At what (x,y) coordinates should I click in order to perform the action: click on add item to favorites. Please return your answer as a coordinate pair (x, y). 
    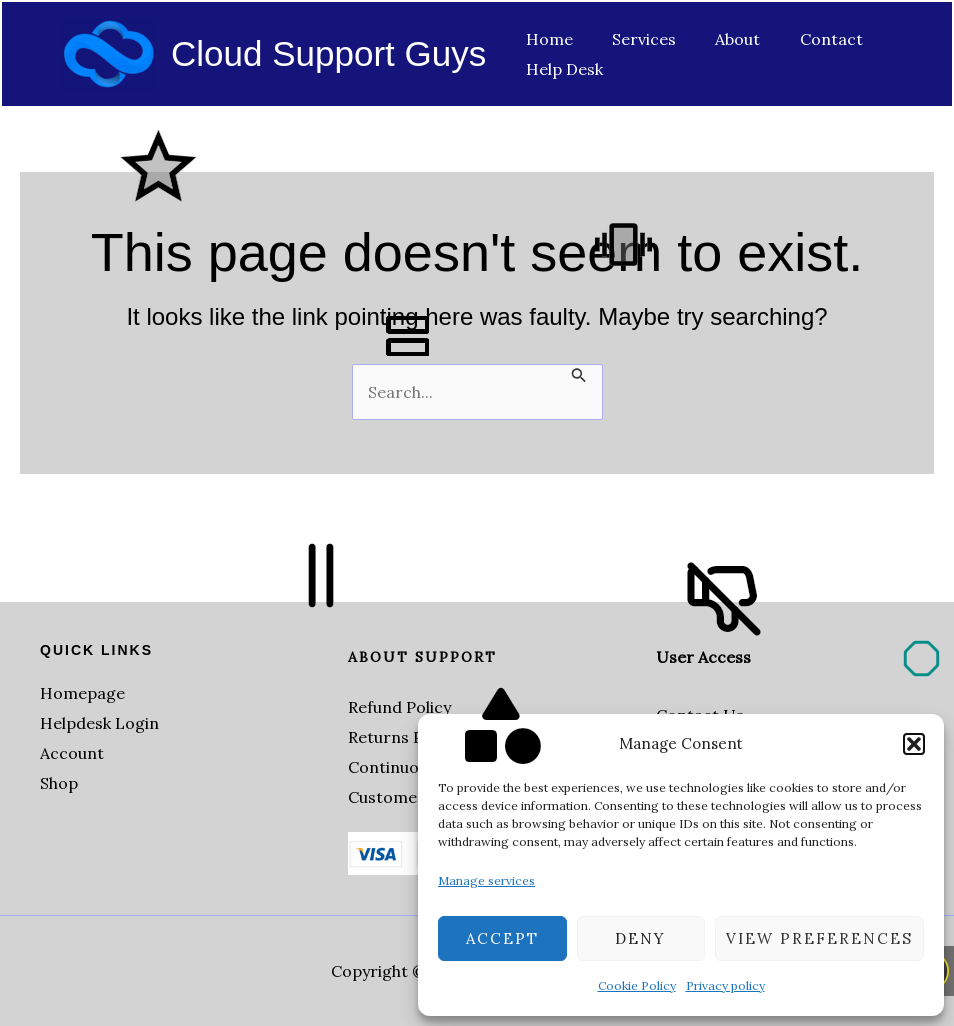
    Looking at the image, I should click on (158, 167).